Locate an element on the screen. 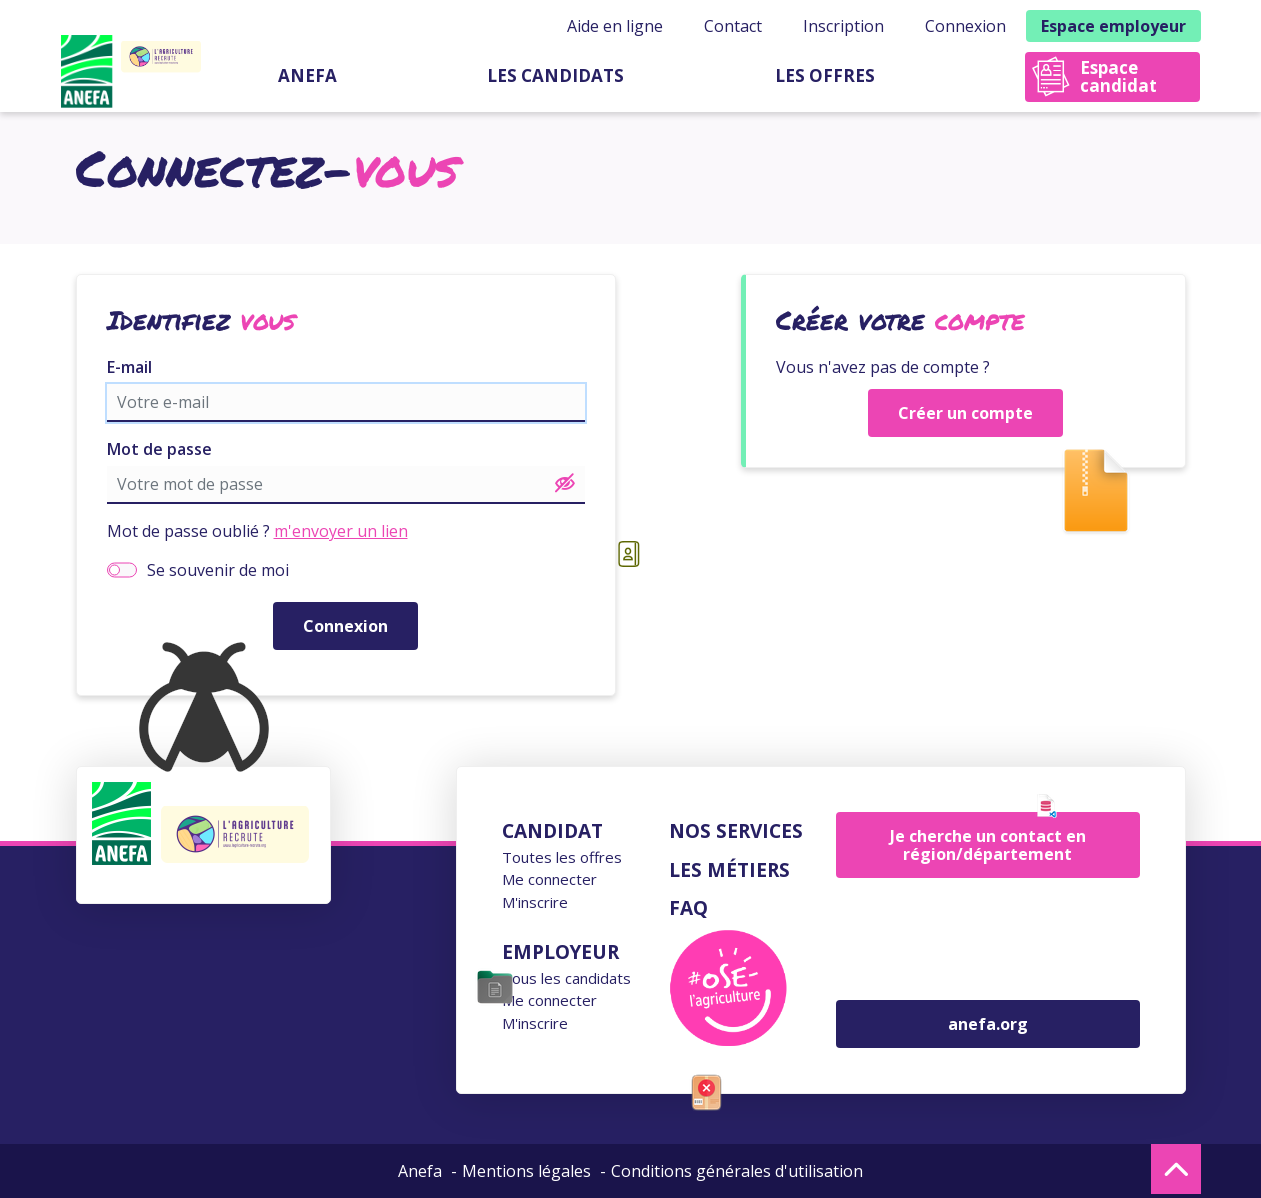  compressed tar archive file (.tar.lzma) is located at coordinates (1096, 492).